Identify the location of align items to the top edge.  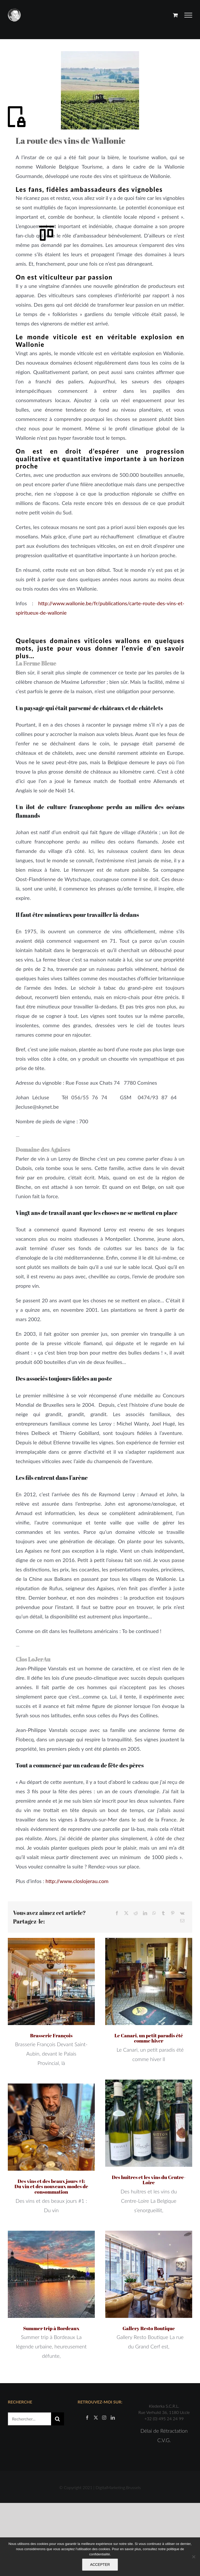
(46, 233).